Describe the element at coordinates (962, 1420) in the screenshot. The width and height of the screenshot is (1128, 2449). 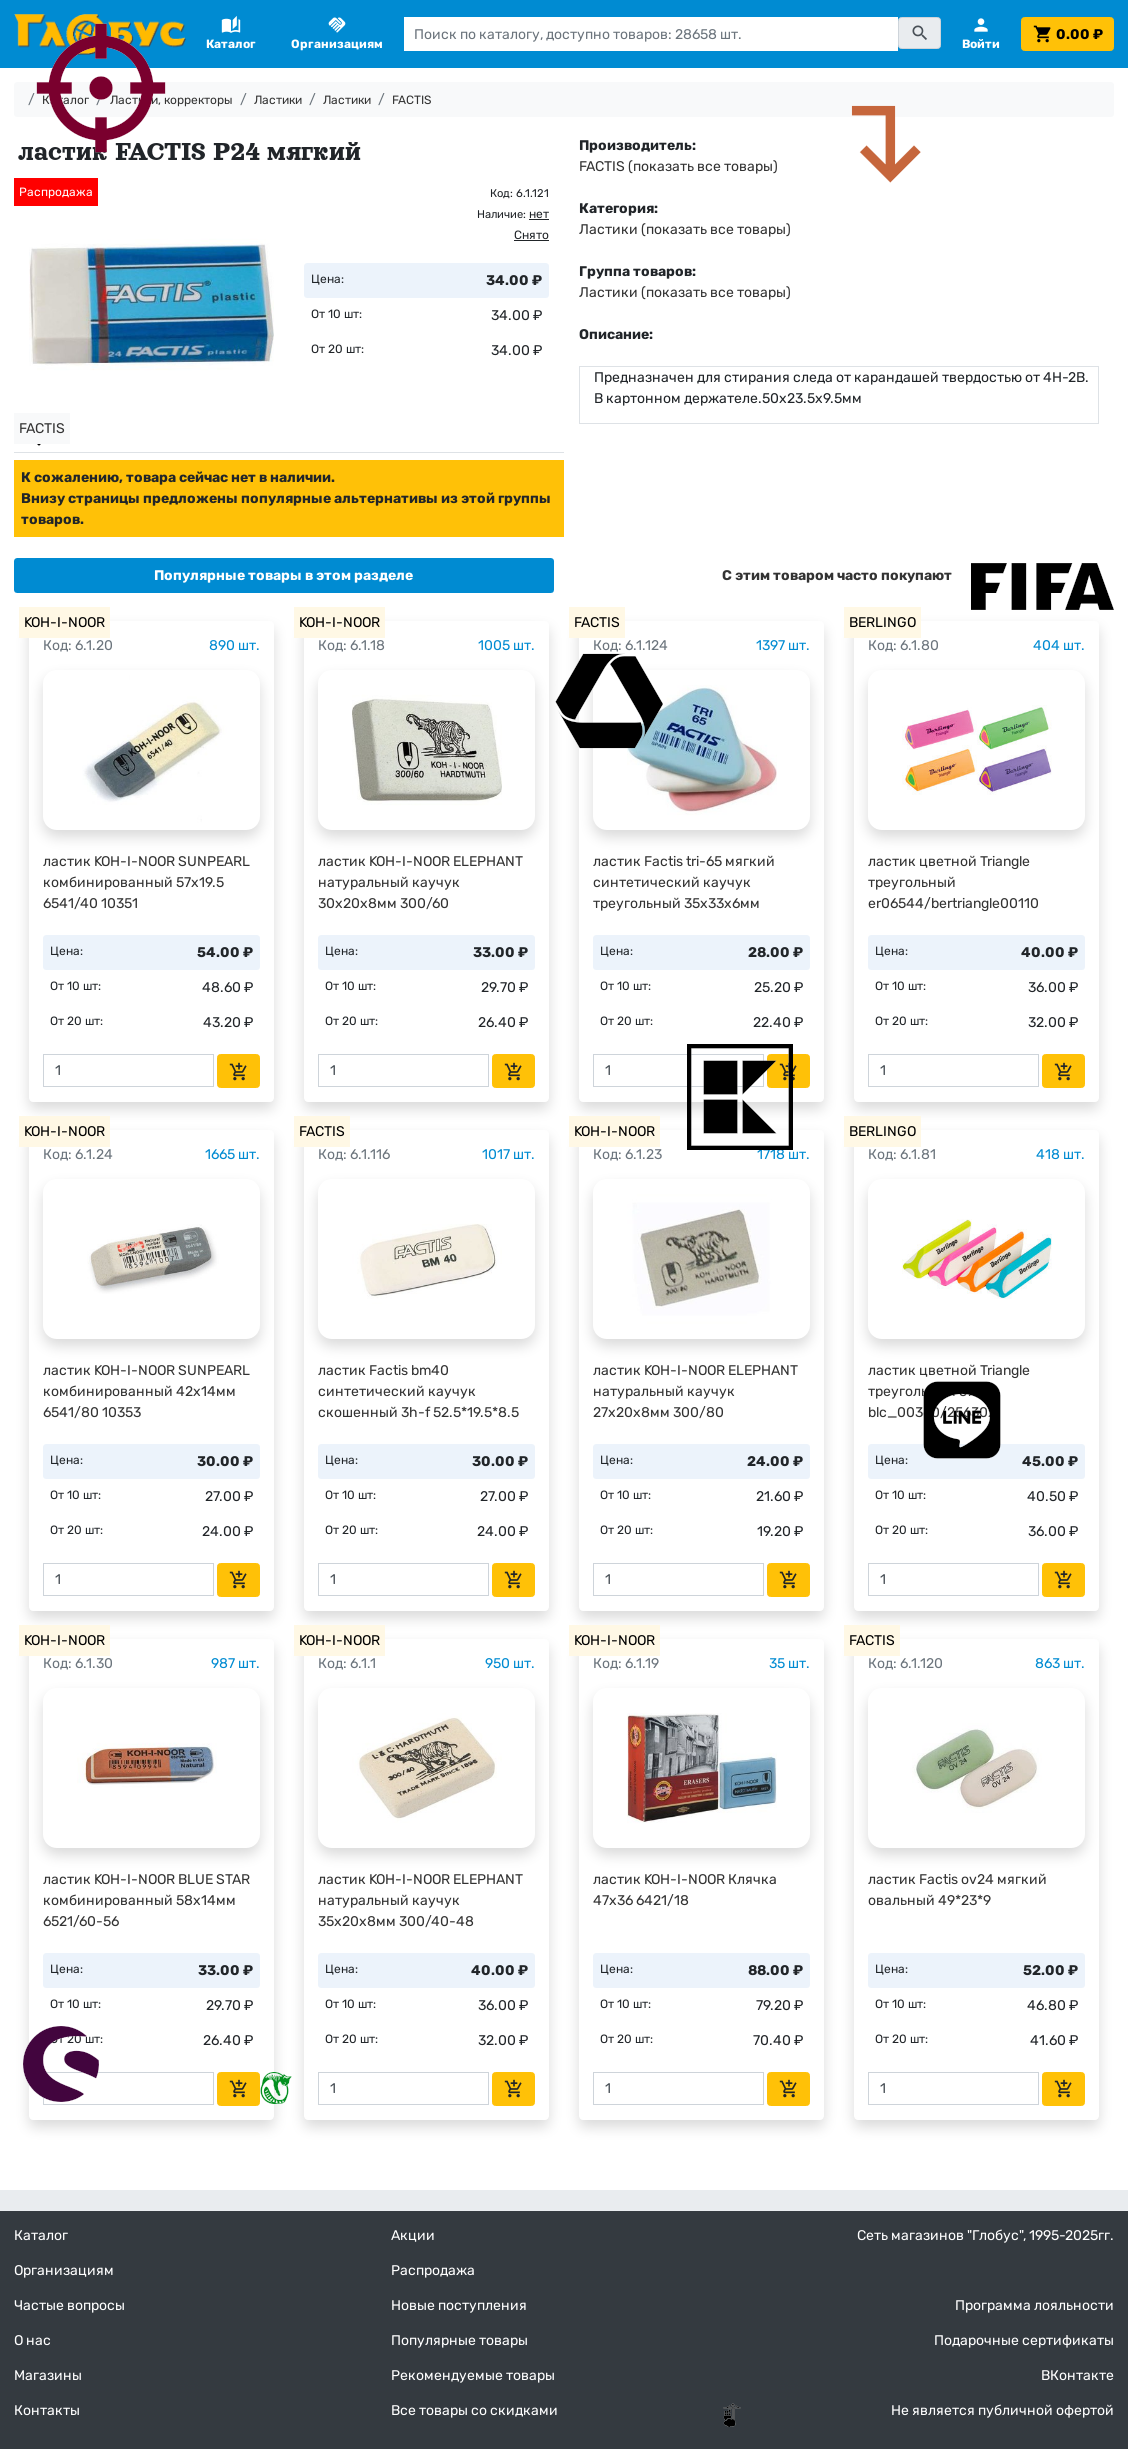
I see `open the LINE messaging app` at that location.